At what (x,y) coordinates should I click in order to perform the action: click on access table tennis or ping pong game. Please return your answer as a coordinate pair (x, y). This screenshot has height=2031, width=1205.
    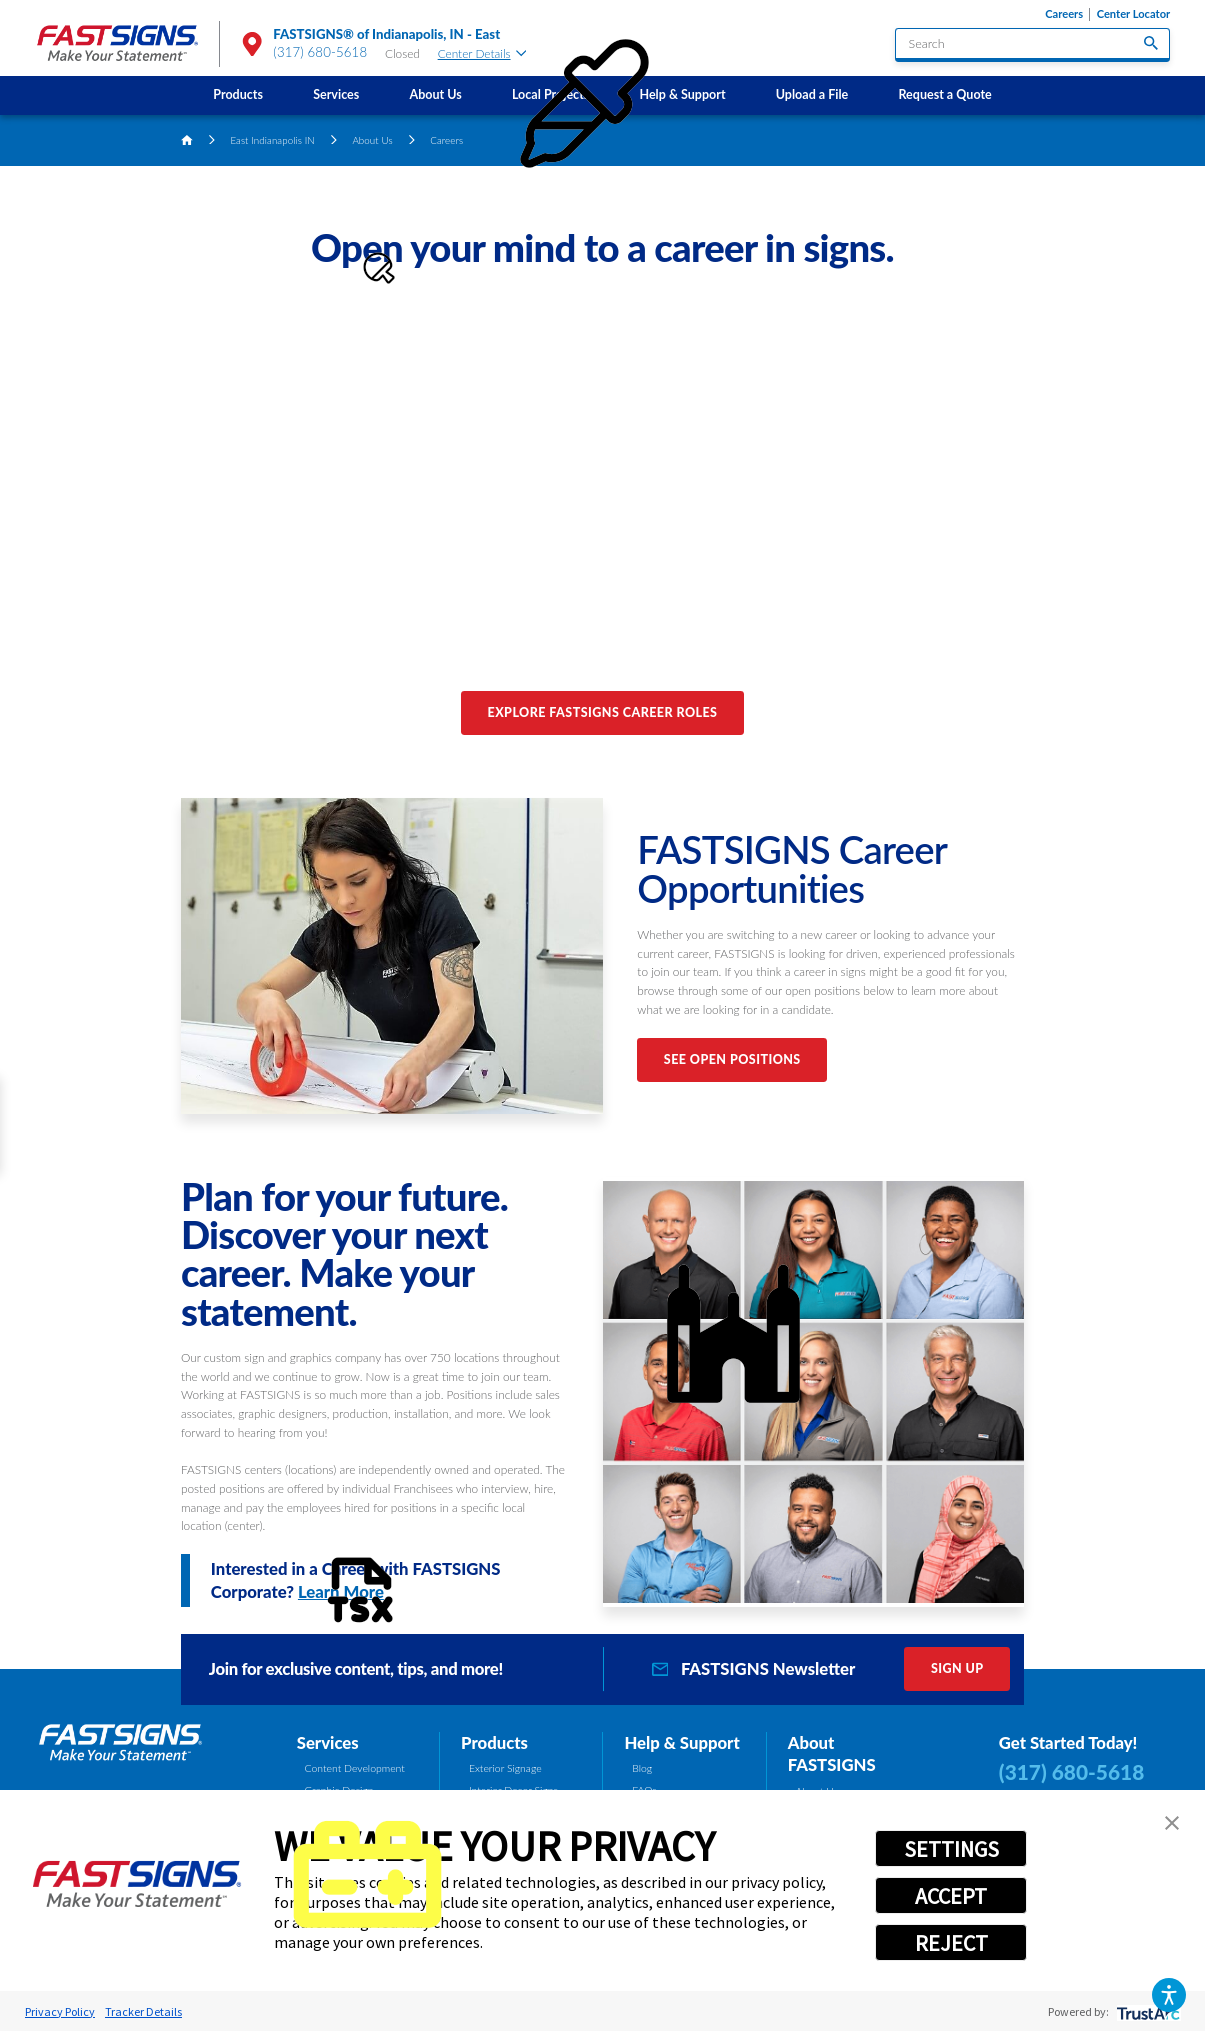
    Looking at the image, I should click on (378, 267).